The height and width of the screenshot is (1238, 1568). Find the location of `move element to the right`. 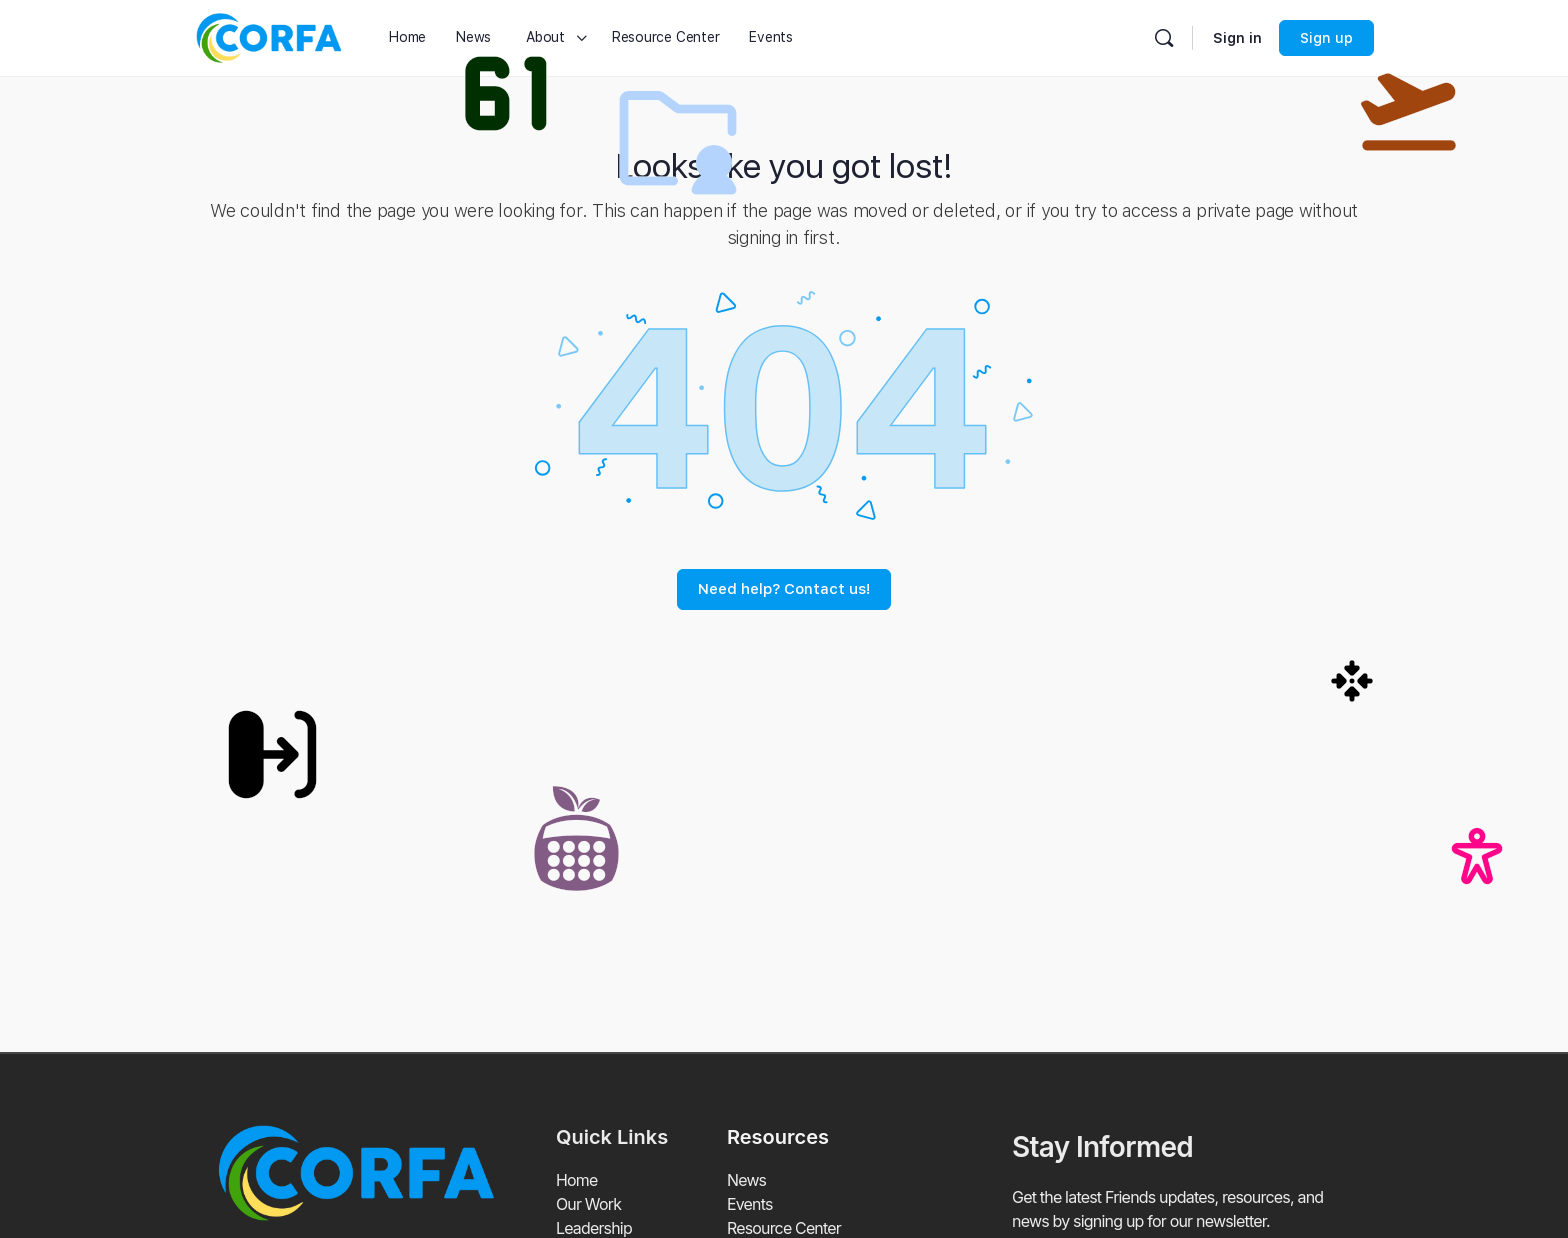

move element to the right is located at coordinates (272, 754).